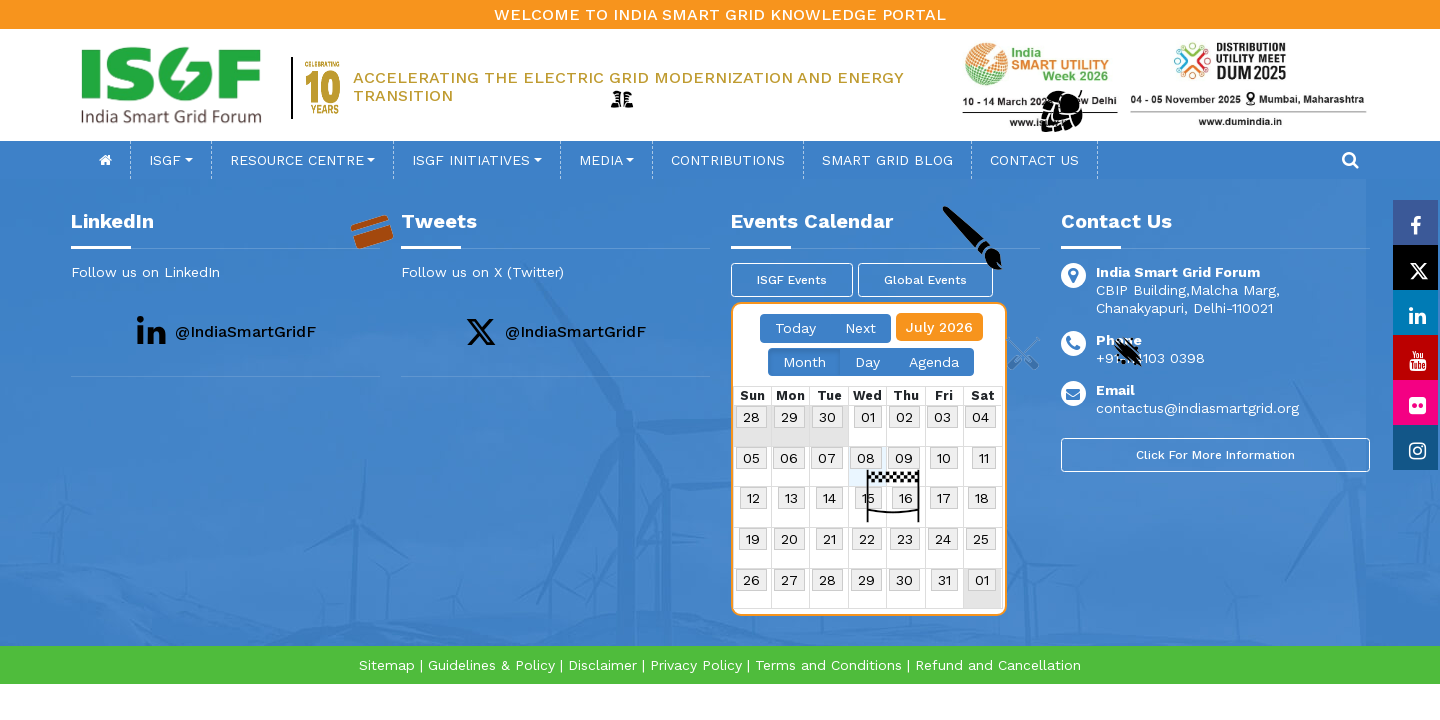 Image resolution: width=1440 pixels, height=720 pixels. What do you see at coordinates (1023, 354) in the screenshot?
I see `access water sports or kayaking activities` at bounding box center [1023, 354].